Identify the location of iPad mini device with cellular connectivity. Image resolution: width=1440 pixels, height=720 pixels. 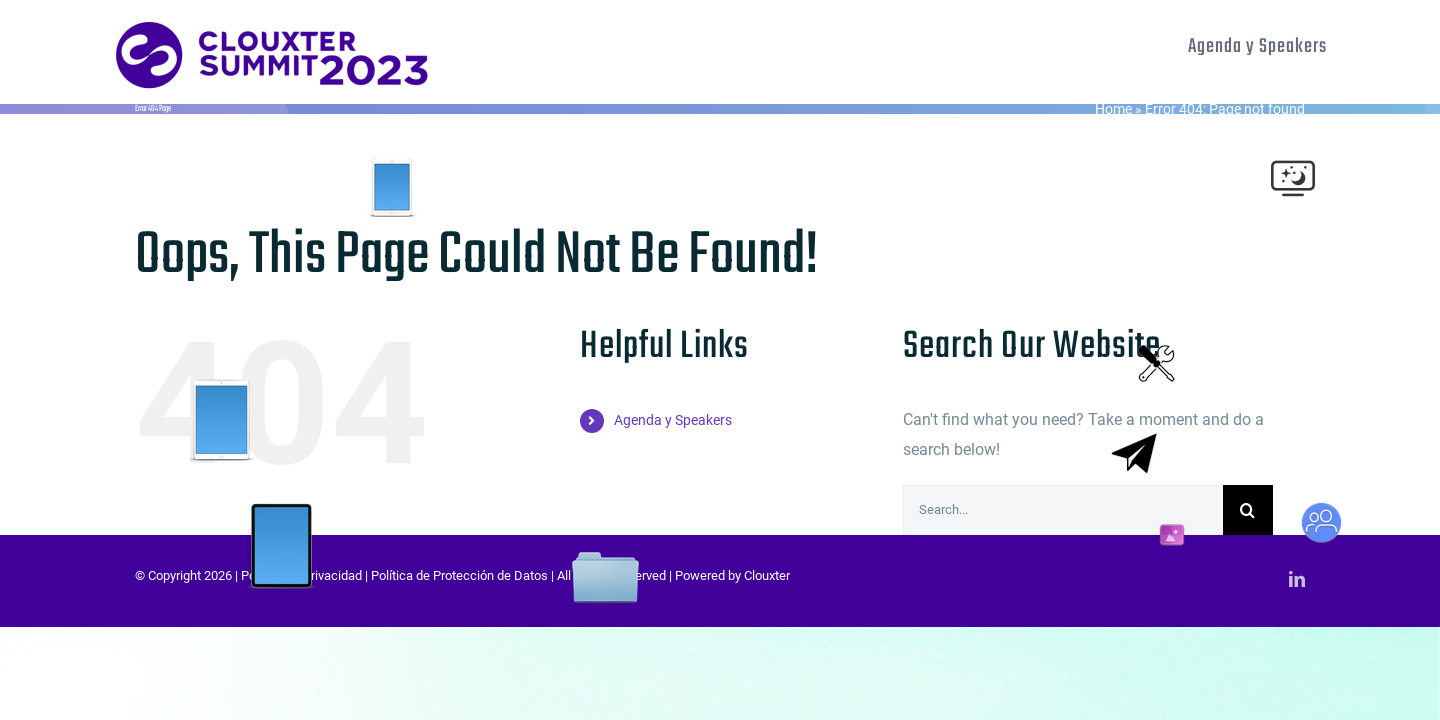
(392, 182).